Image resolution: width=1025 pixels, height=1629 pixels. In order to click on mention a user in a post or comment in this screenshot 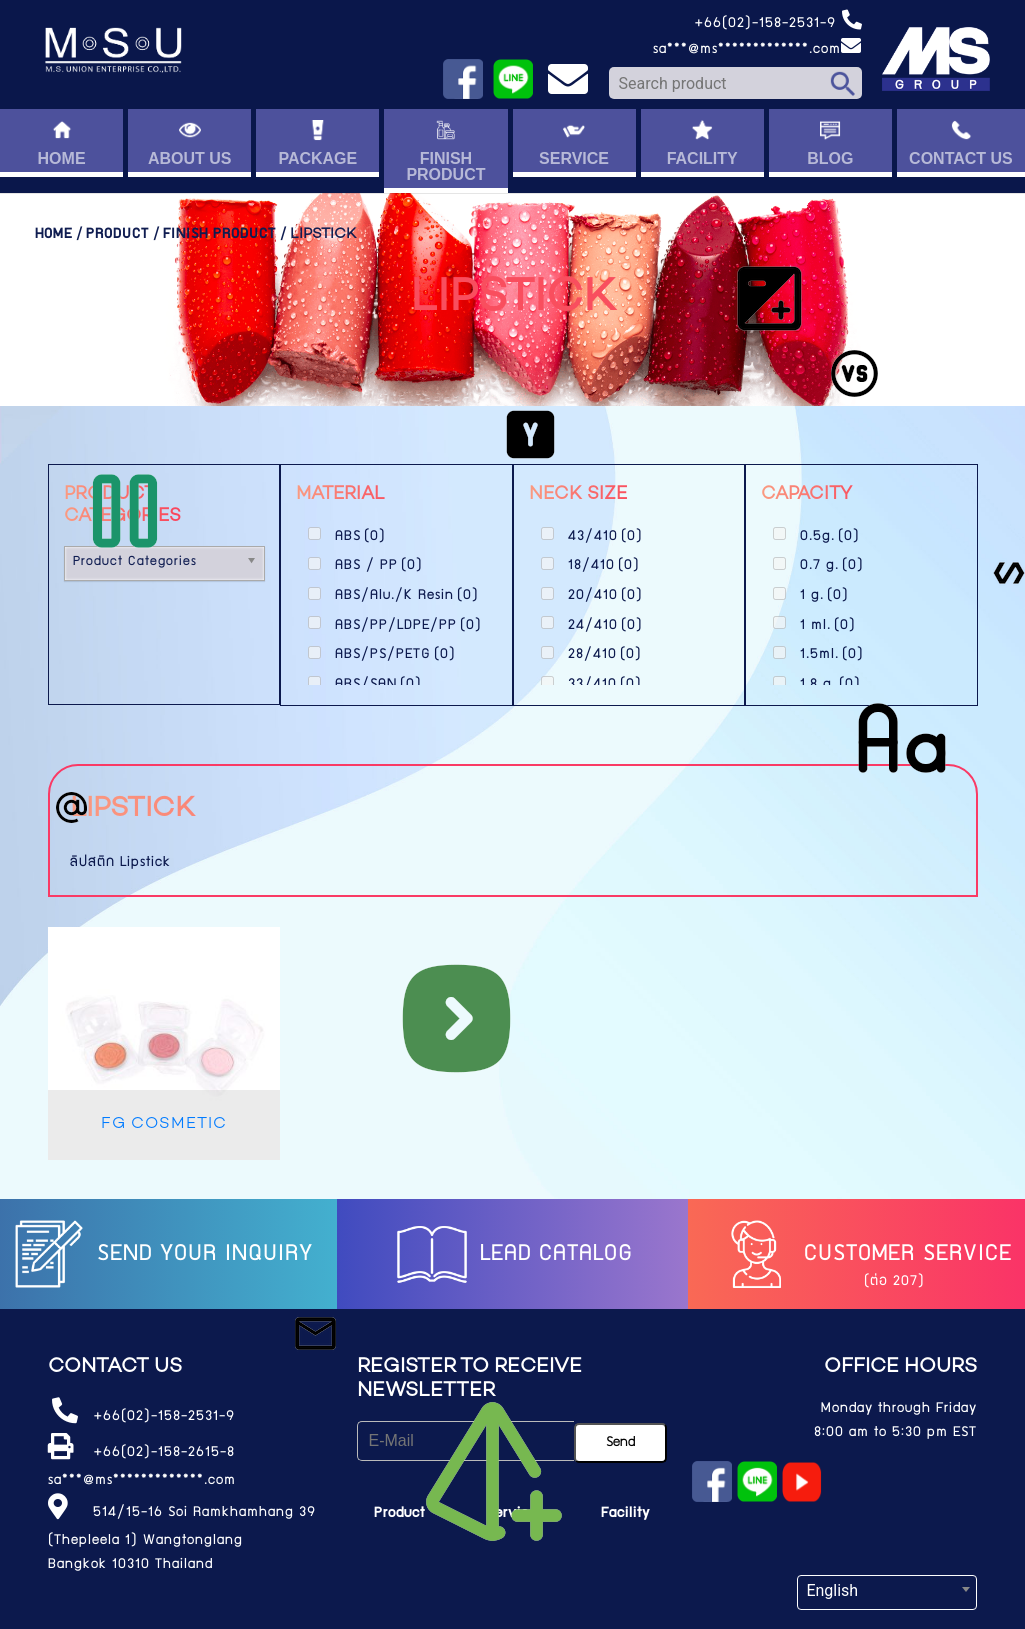, I will do `click(71, 807)`.